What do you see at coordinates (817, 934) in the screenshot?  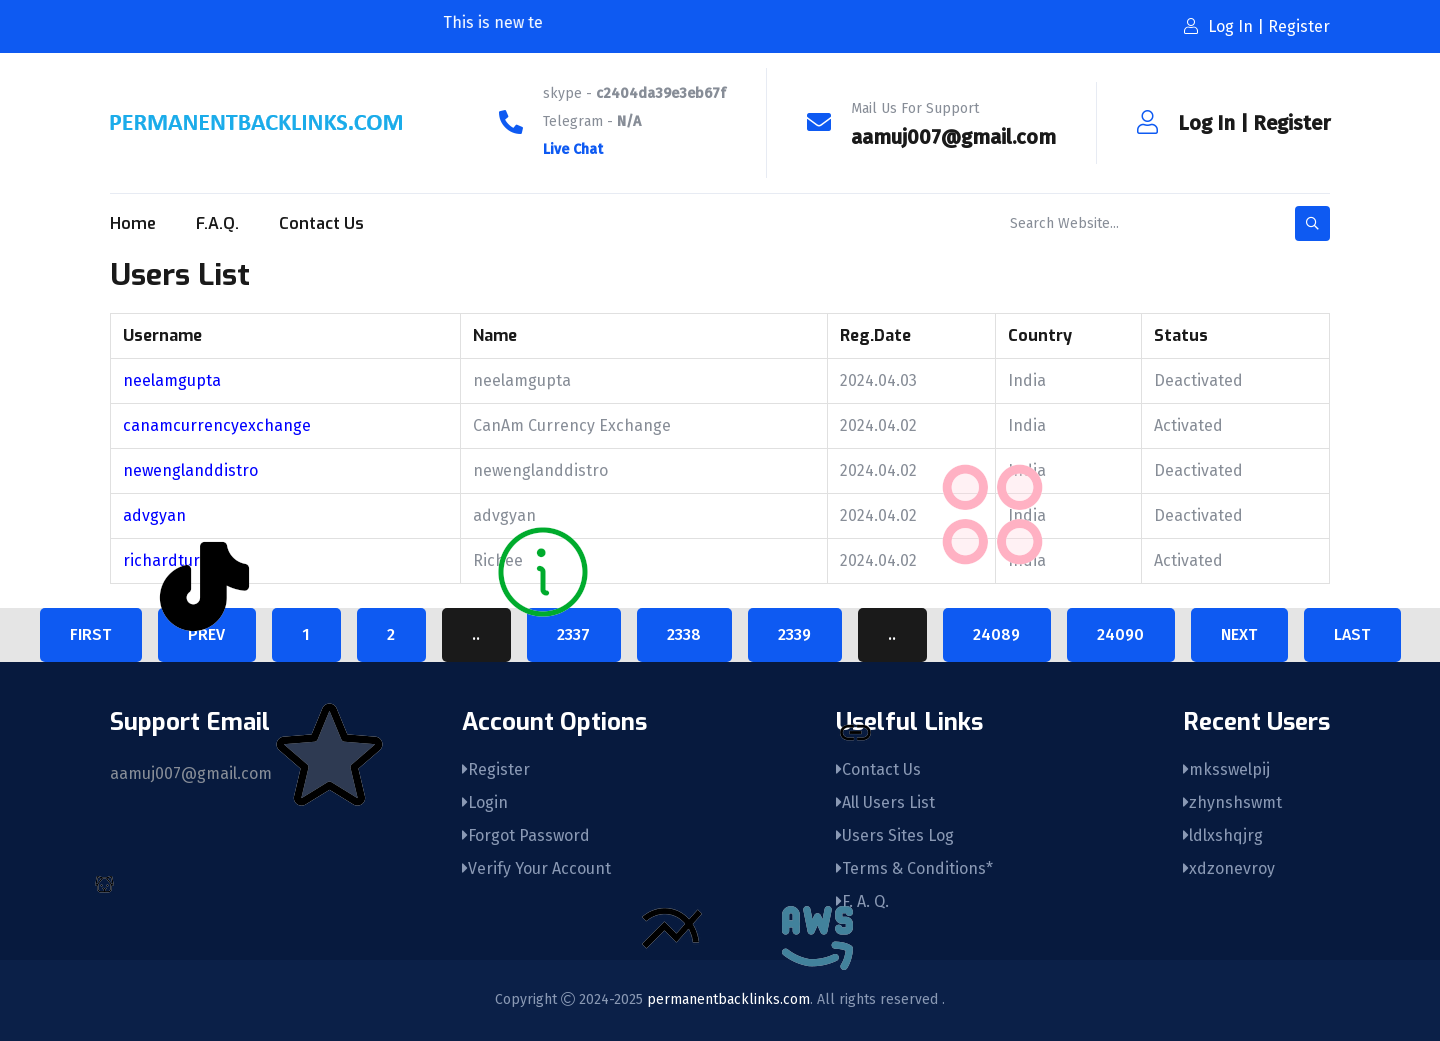 I see `access Amazon Web Services console` at bounding box center [817, 934].